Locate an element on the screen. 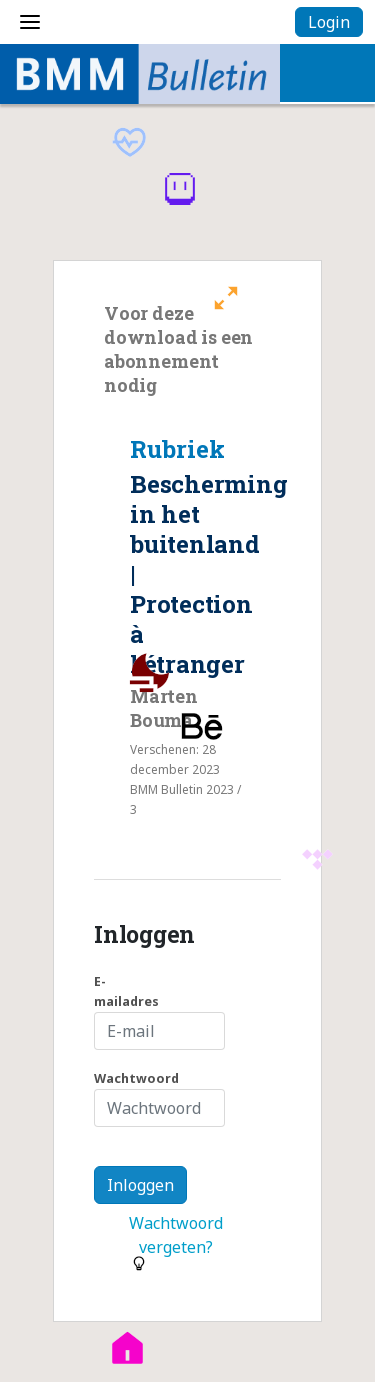 The height and width of the screenshot is (1382, 375). indicates foggy night weather conditions is located at coordinates (149, 672).